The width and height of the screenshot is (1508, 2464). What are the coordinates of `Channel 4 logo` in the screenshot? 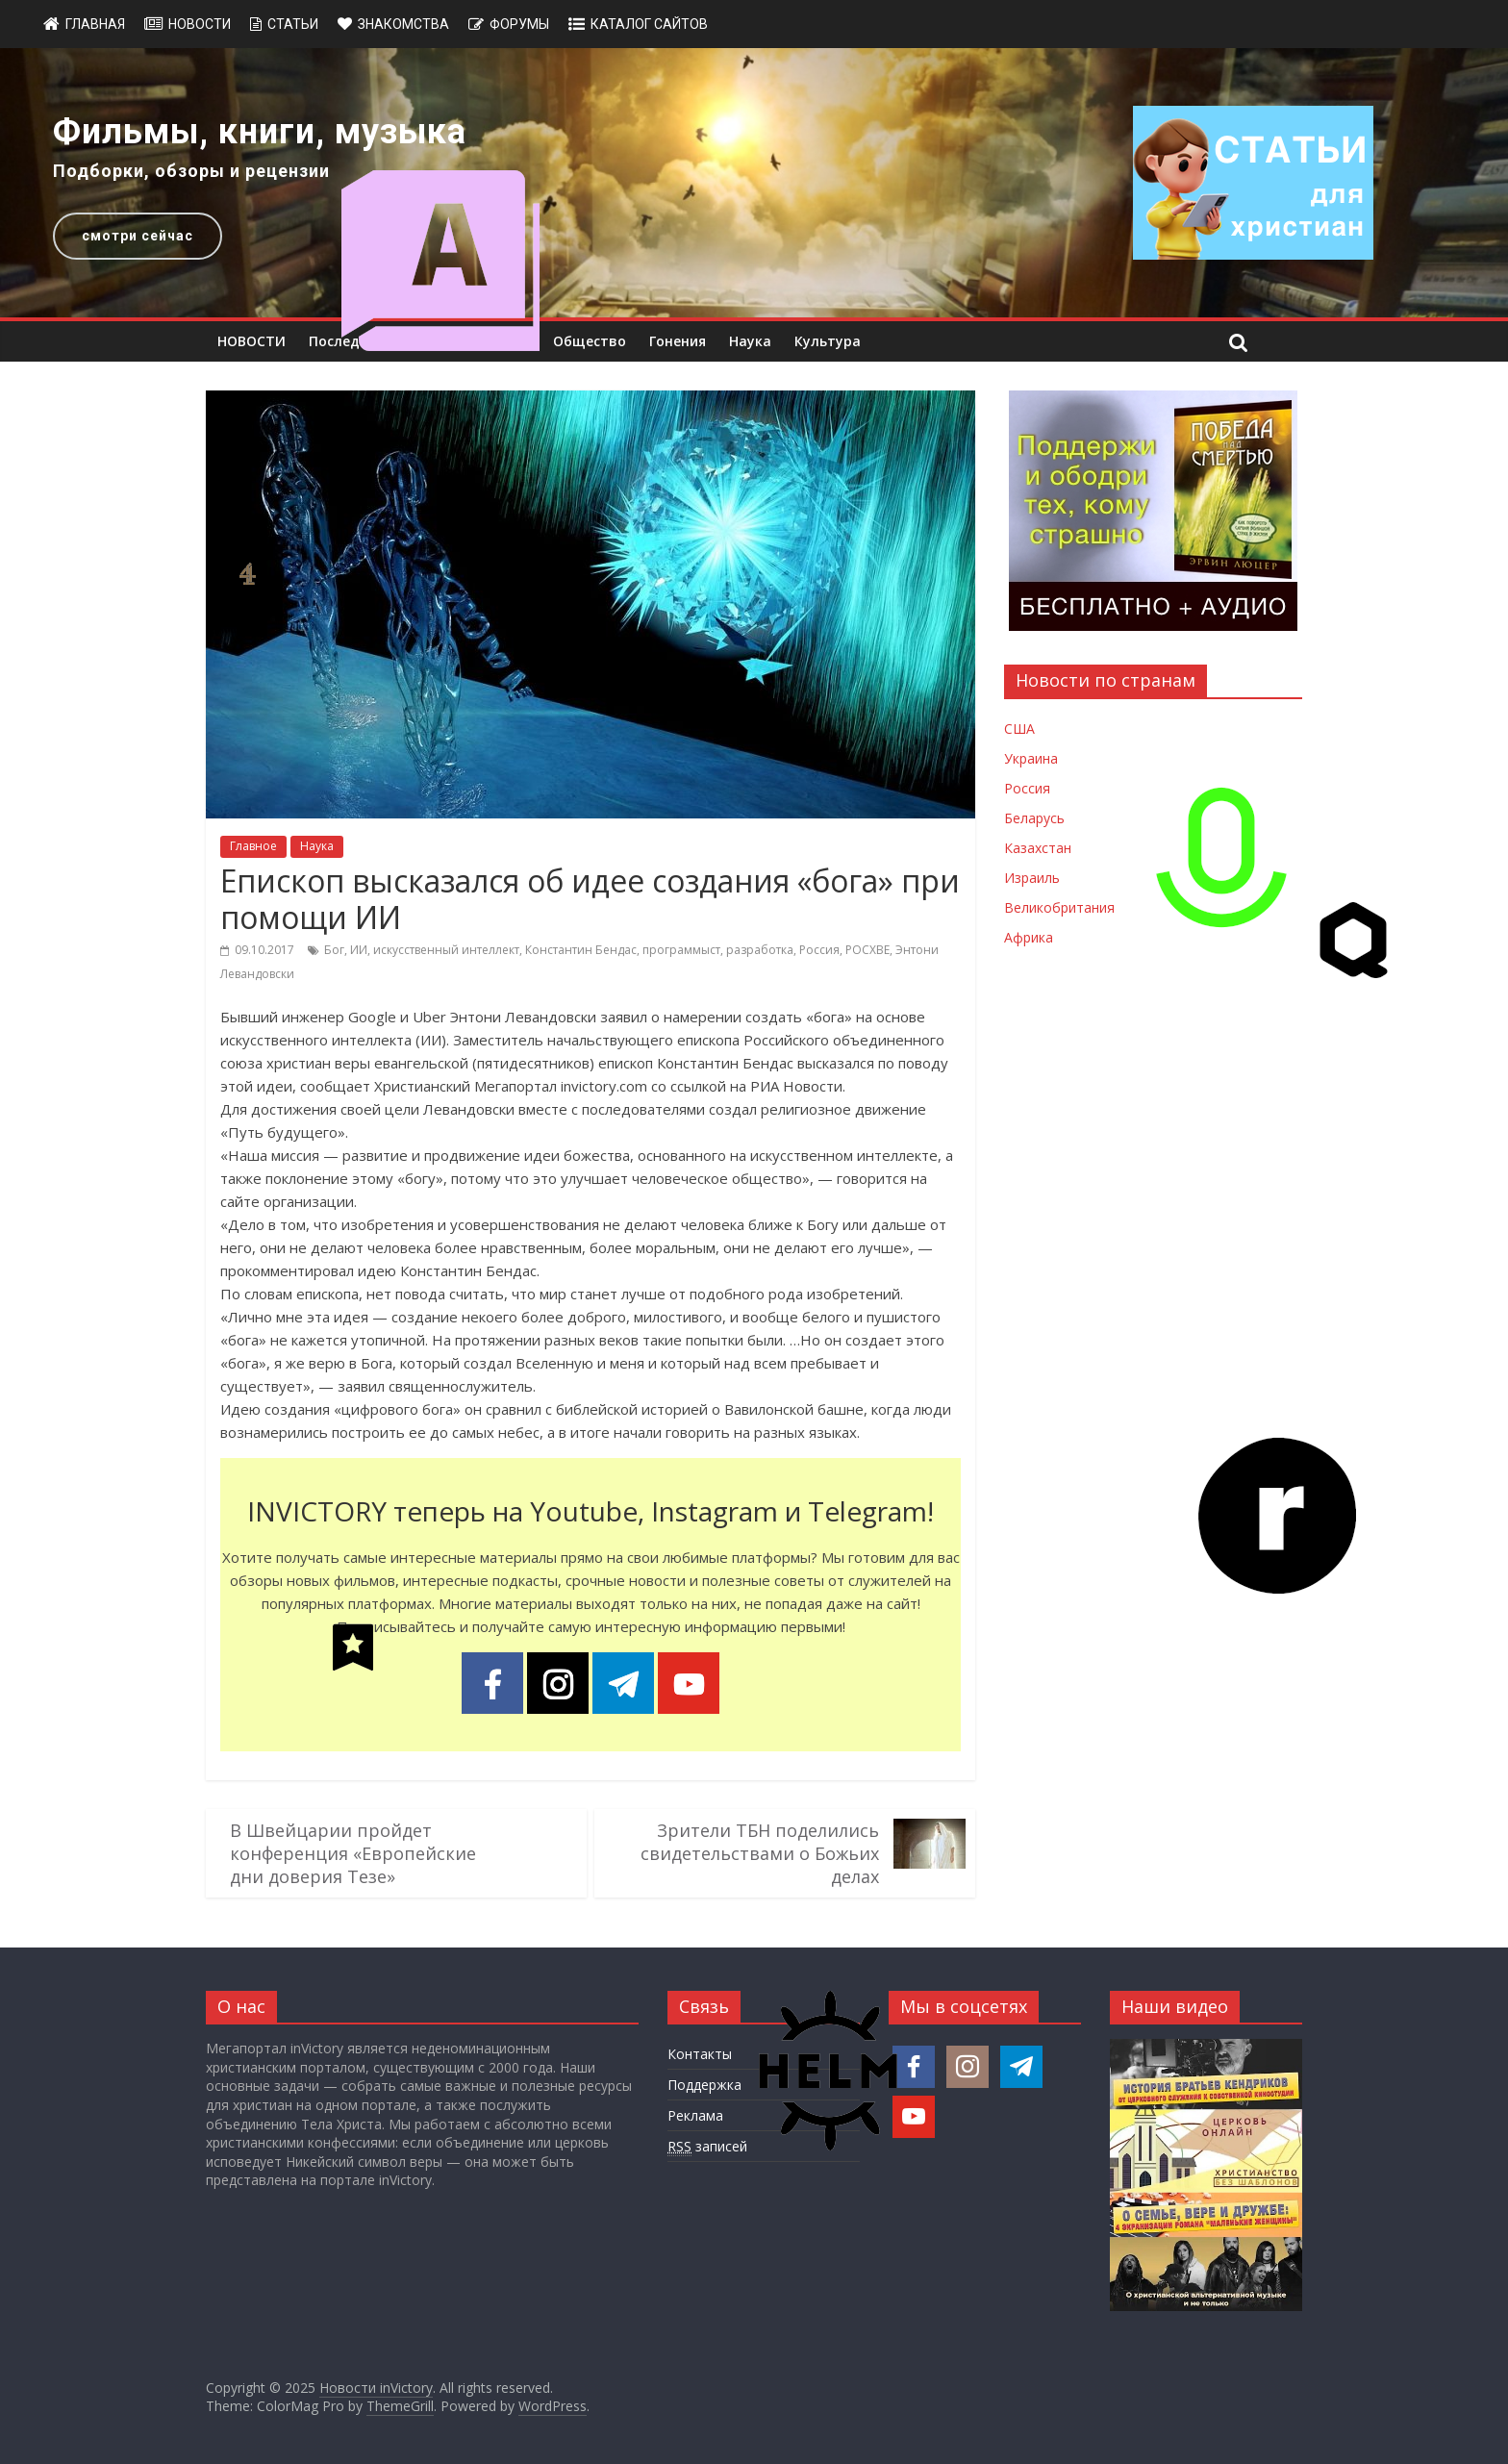 It's located at (247, 573).